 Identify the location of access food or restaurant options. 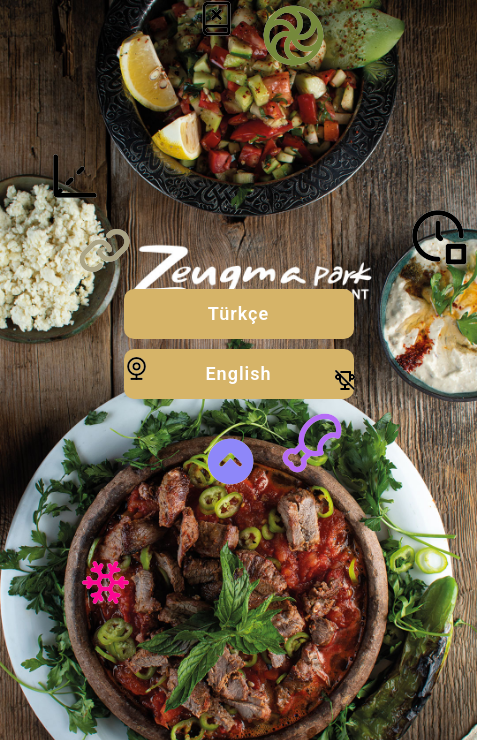
(312, 443).